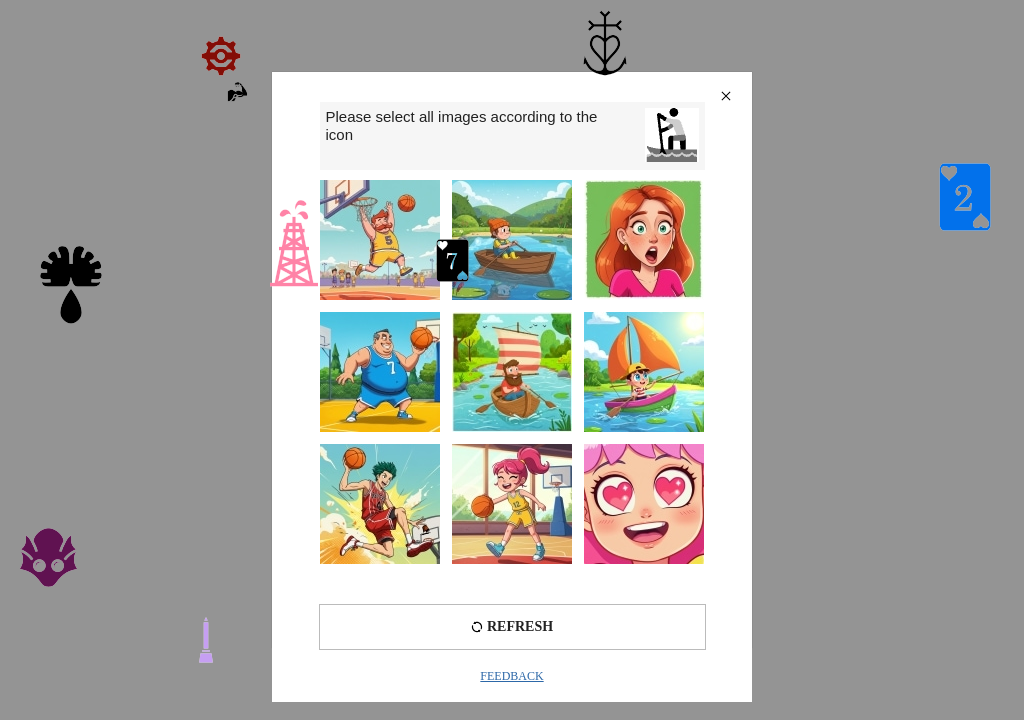 The image size is (1024, 720). I want to click on indicates a monument or landmark location, so click(206, 640).